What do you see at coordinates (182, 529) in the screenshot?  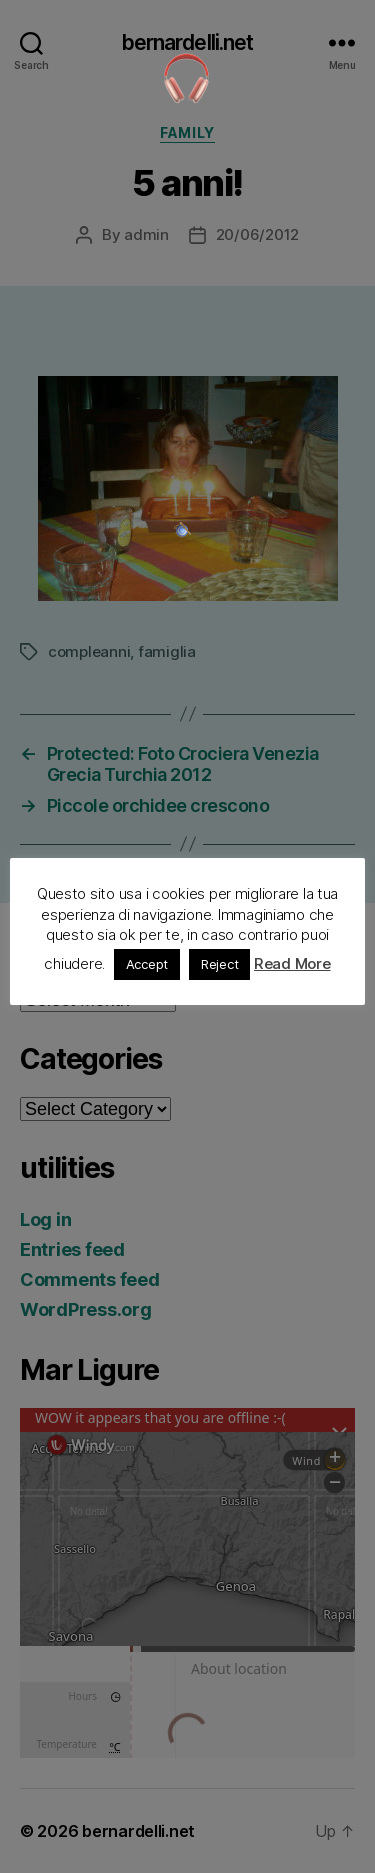 I see `sync services application icon` at bounding box center [182, 529].